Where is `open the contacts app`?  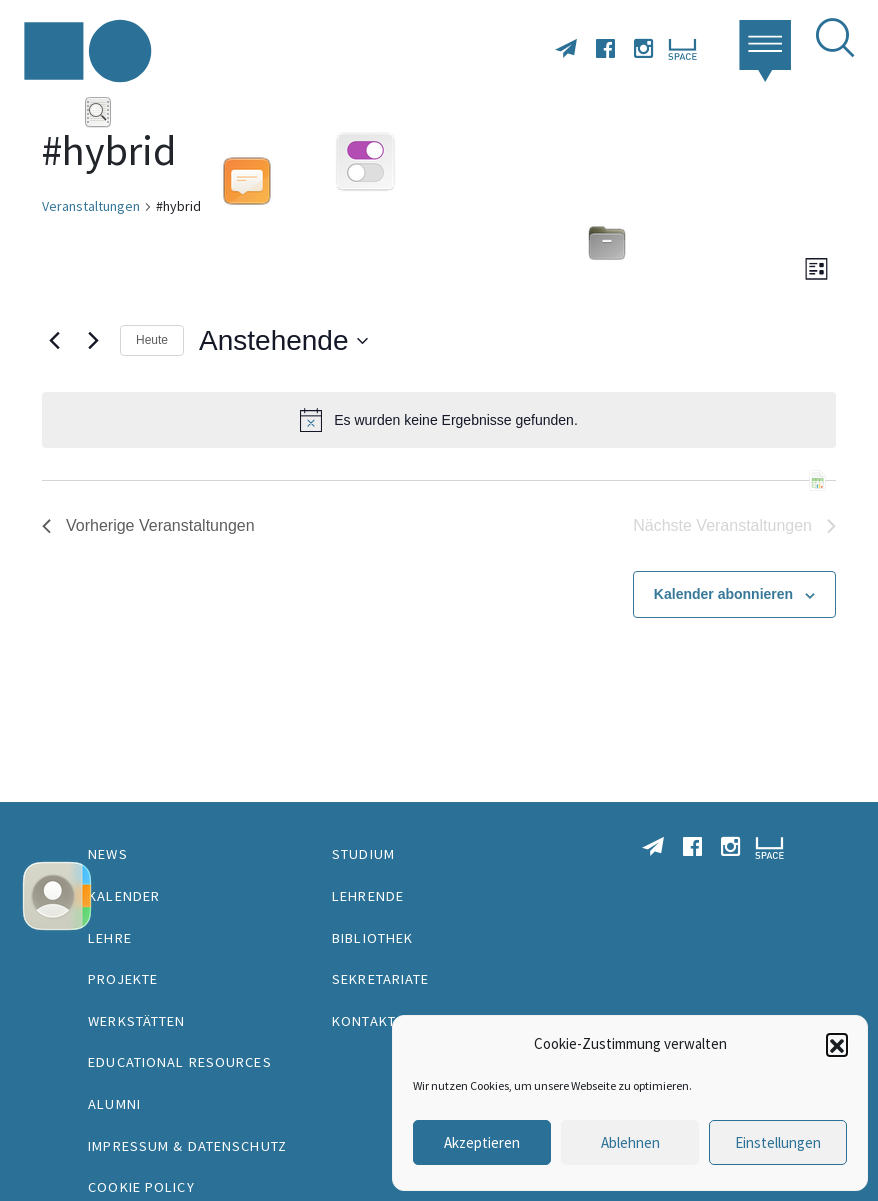 open the contacts app is located at coordinates (57, 896).